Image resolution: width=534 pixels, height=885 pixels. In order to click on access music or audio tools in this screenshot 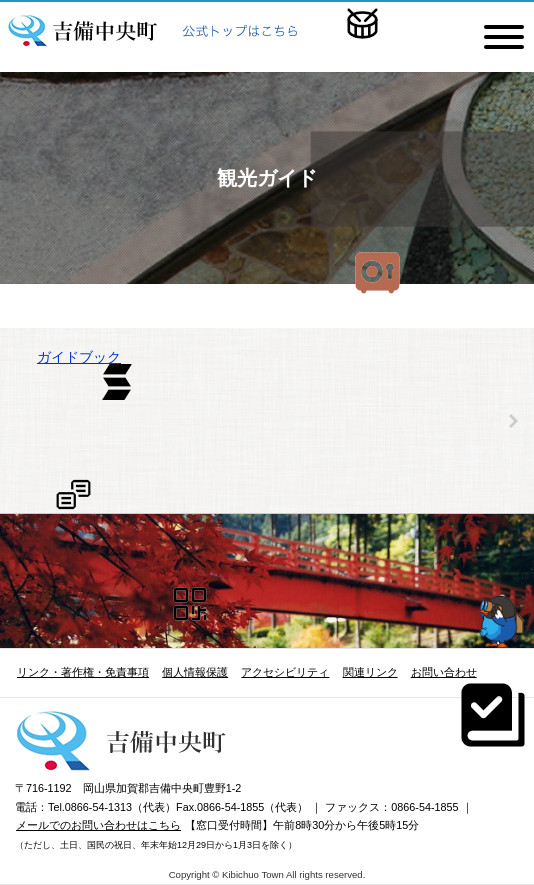, I will do `click(362, 23)`.